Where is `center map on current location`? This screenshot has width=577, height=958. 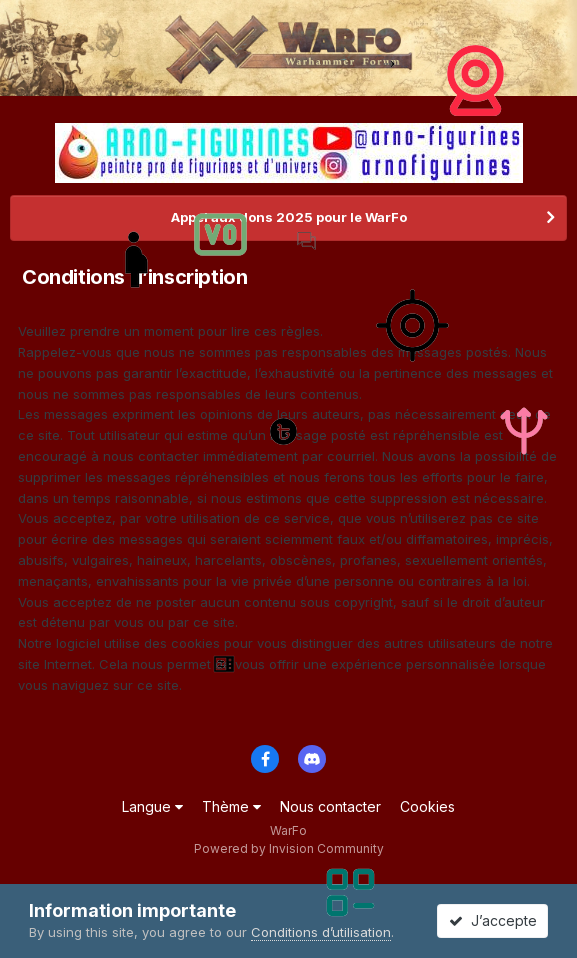 center map on current location is located at coordinates (412, 325).